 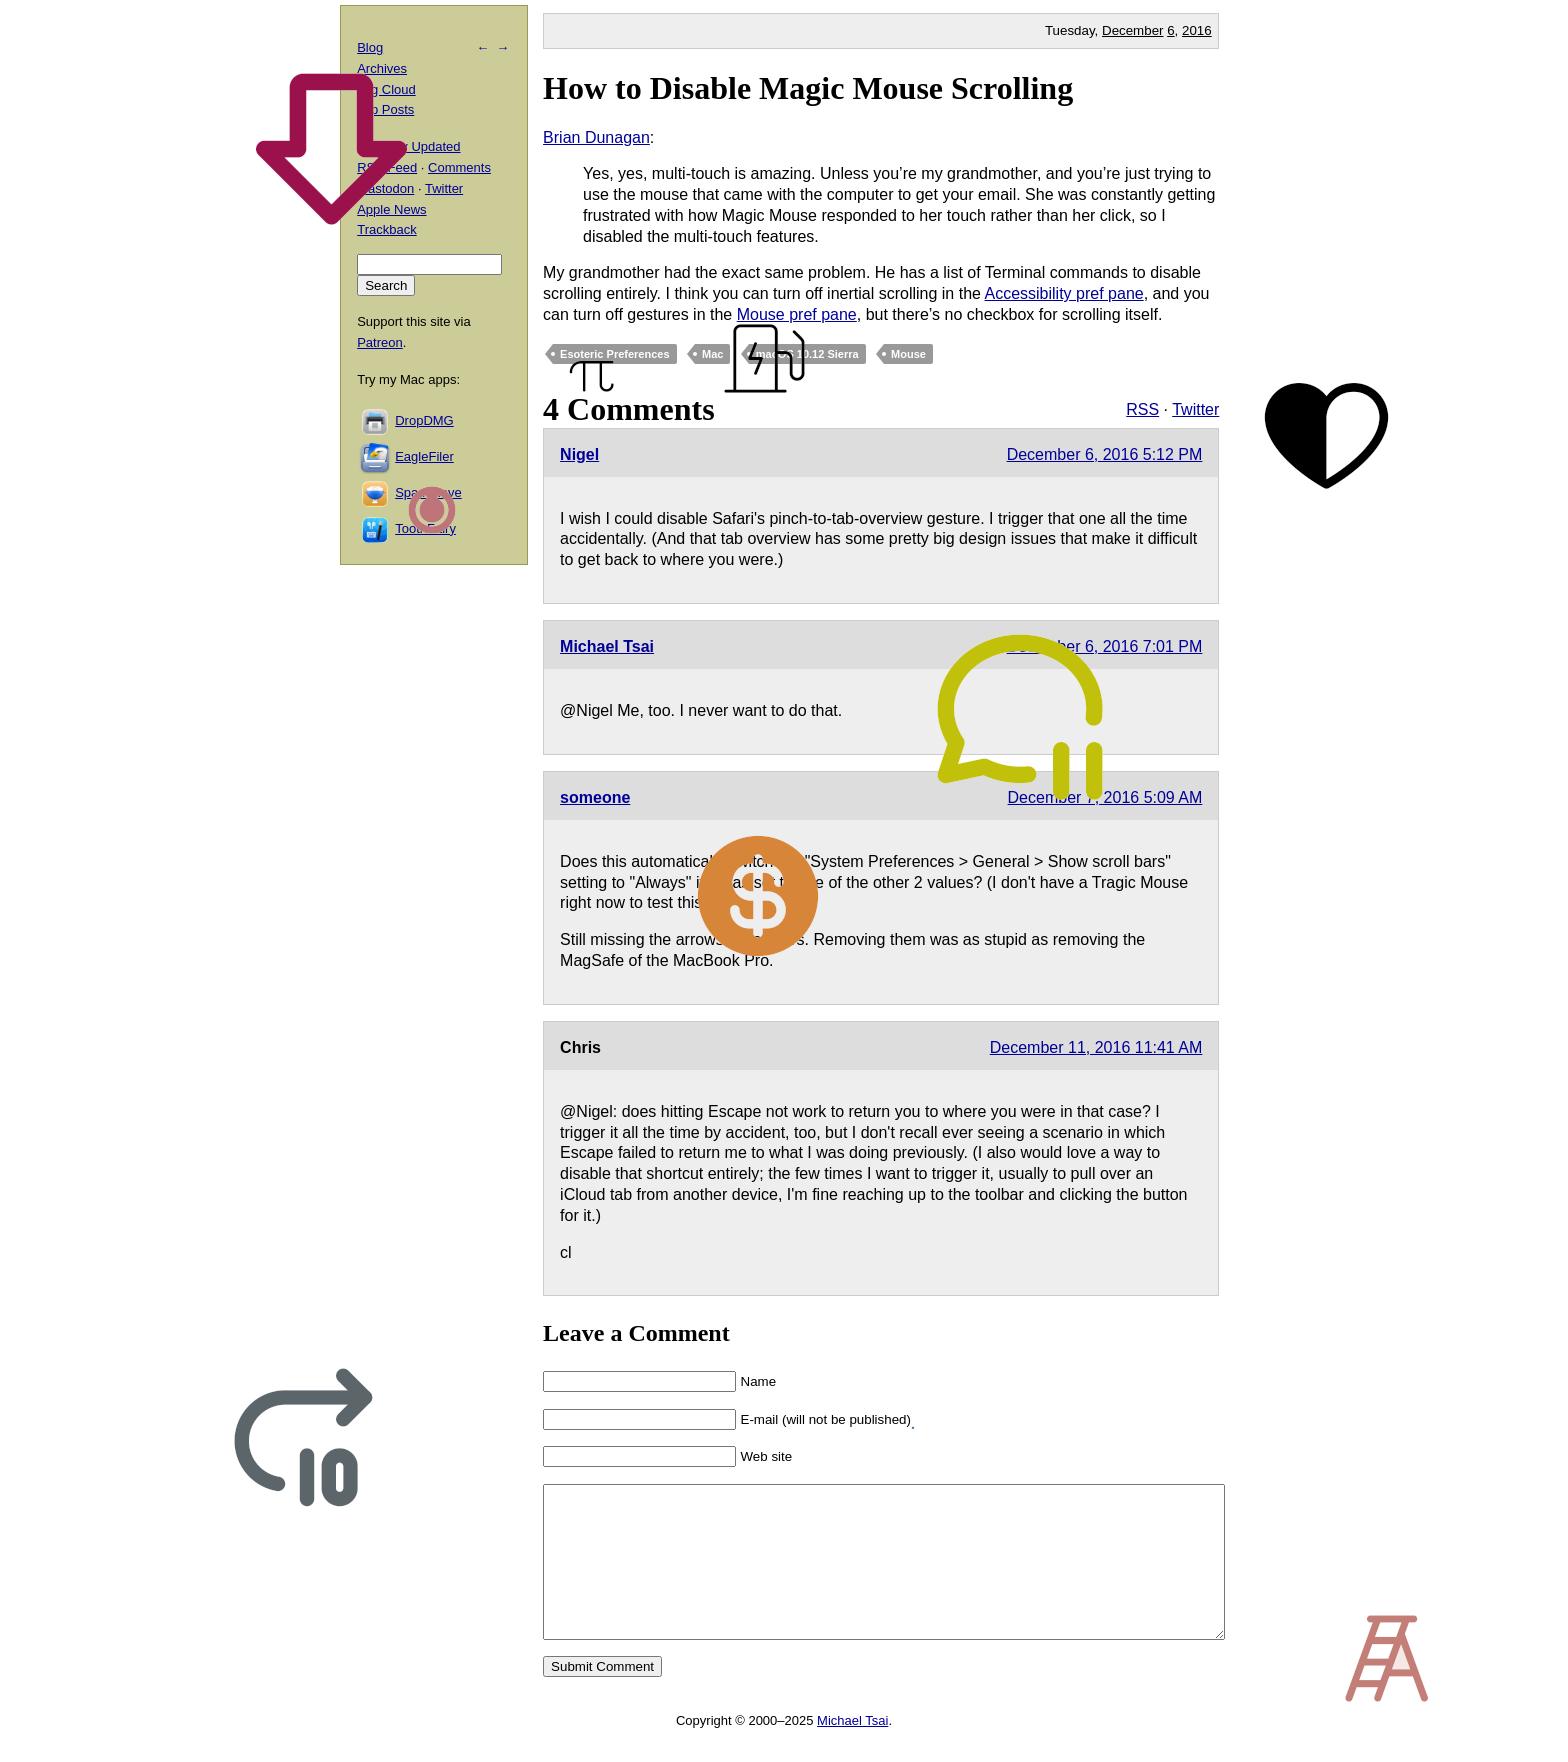 I want to click on no wifi signal available, so click(x=913, y=1416).